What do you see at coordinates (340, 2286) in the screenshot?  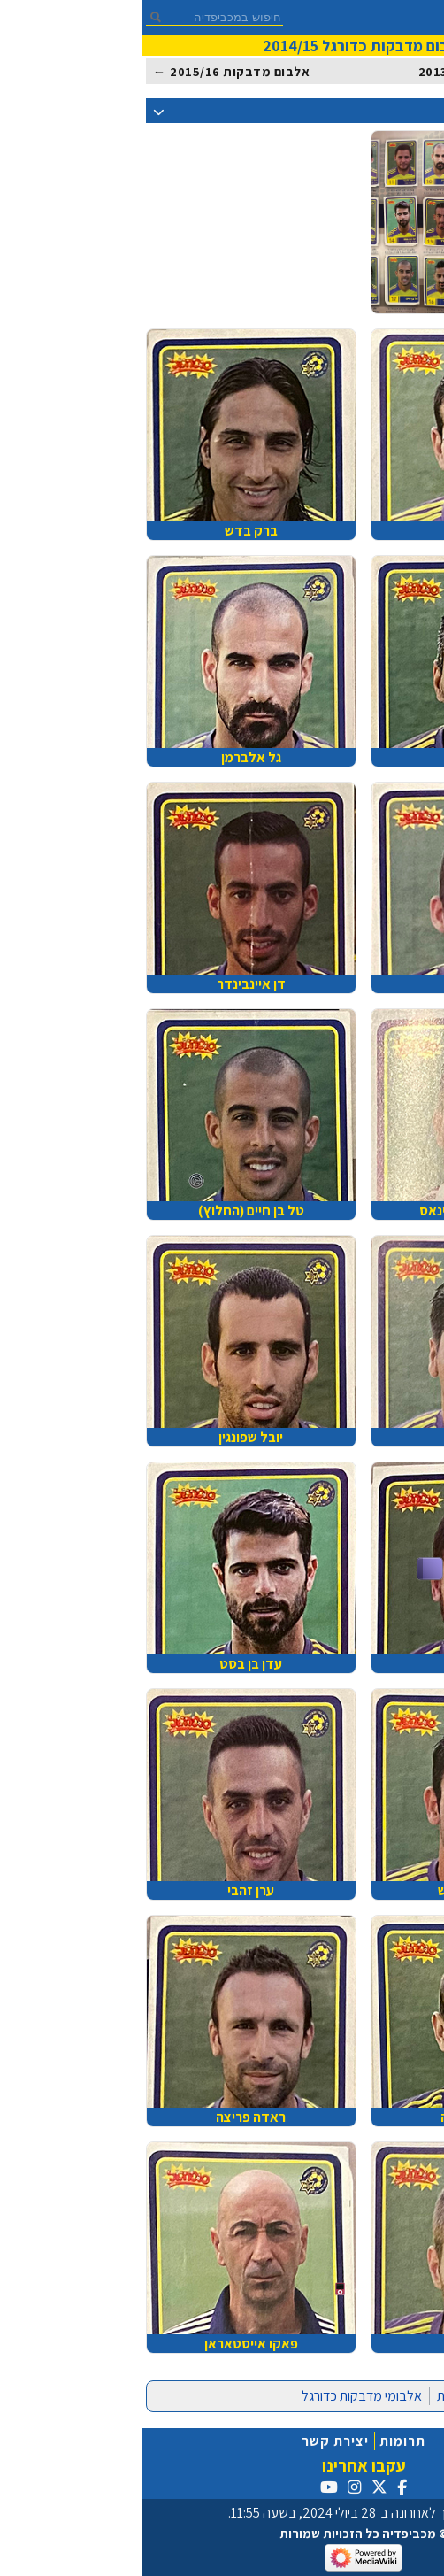 I see `indicates a connected iPod nano device` at bounding box center [340, 2286].